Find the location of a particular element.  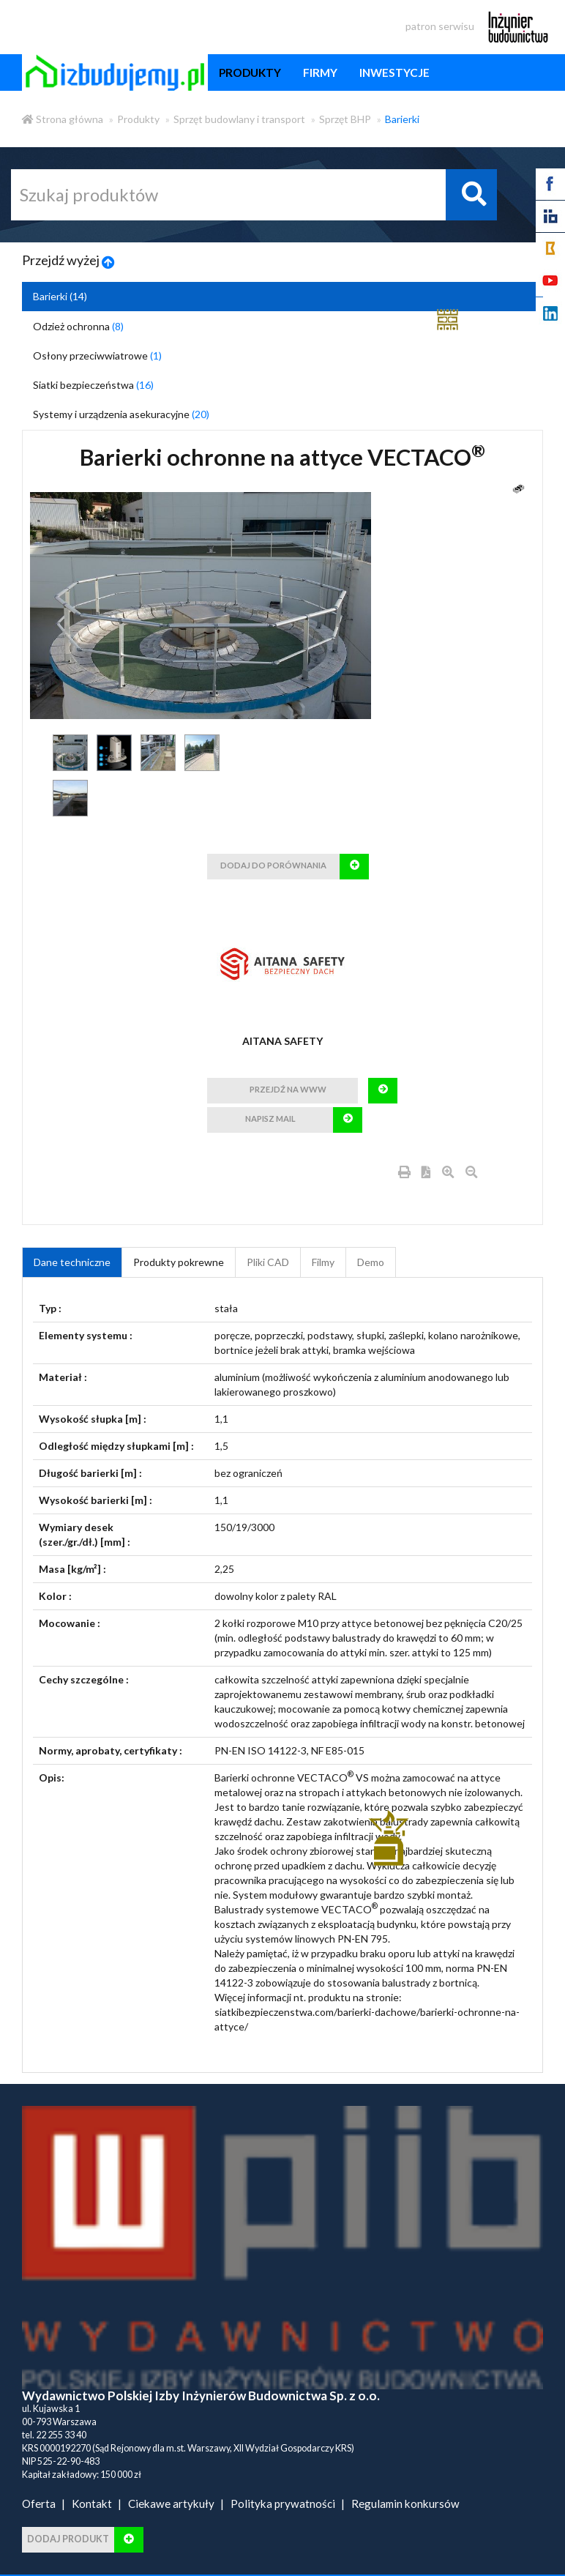

access cooking or stove controls is located at coordinates (389, 1837).